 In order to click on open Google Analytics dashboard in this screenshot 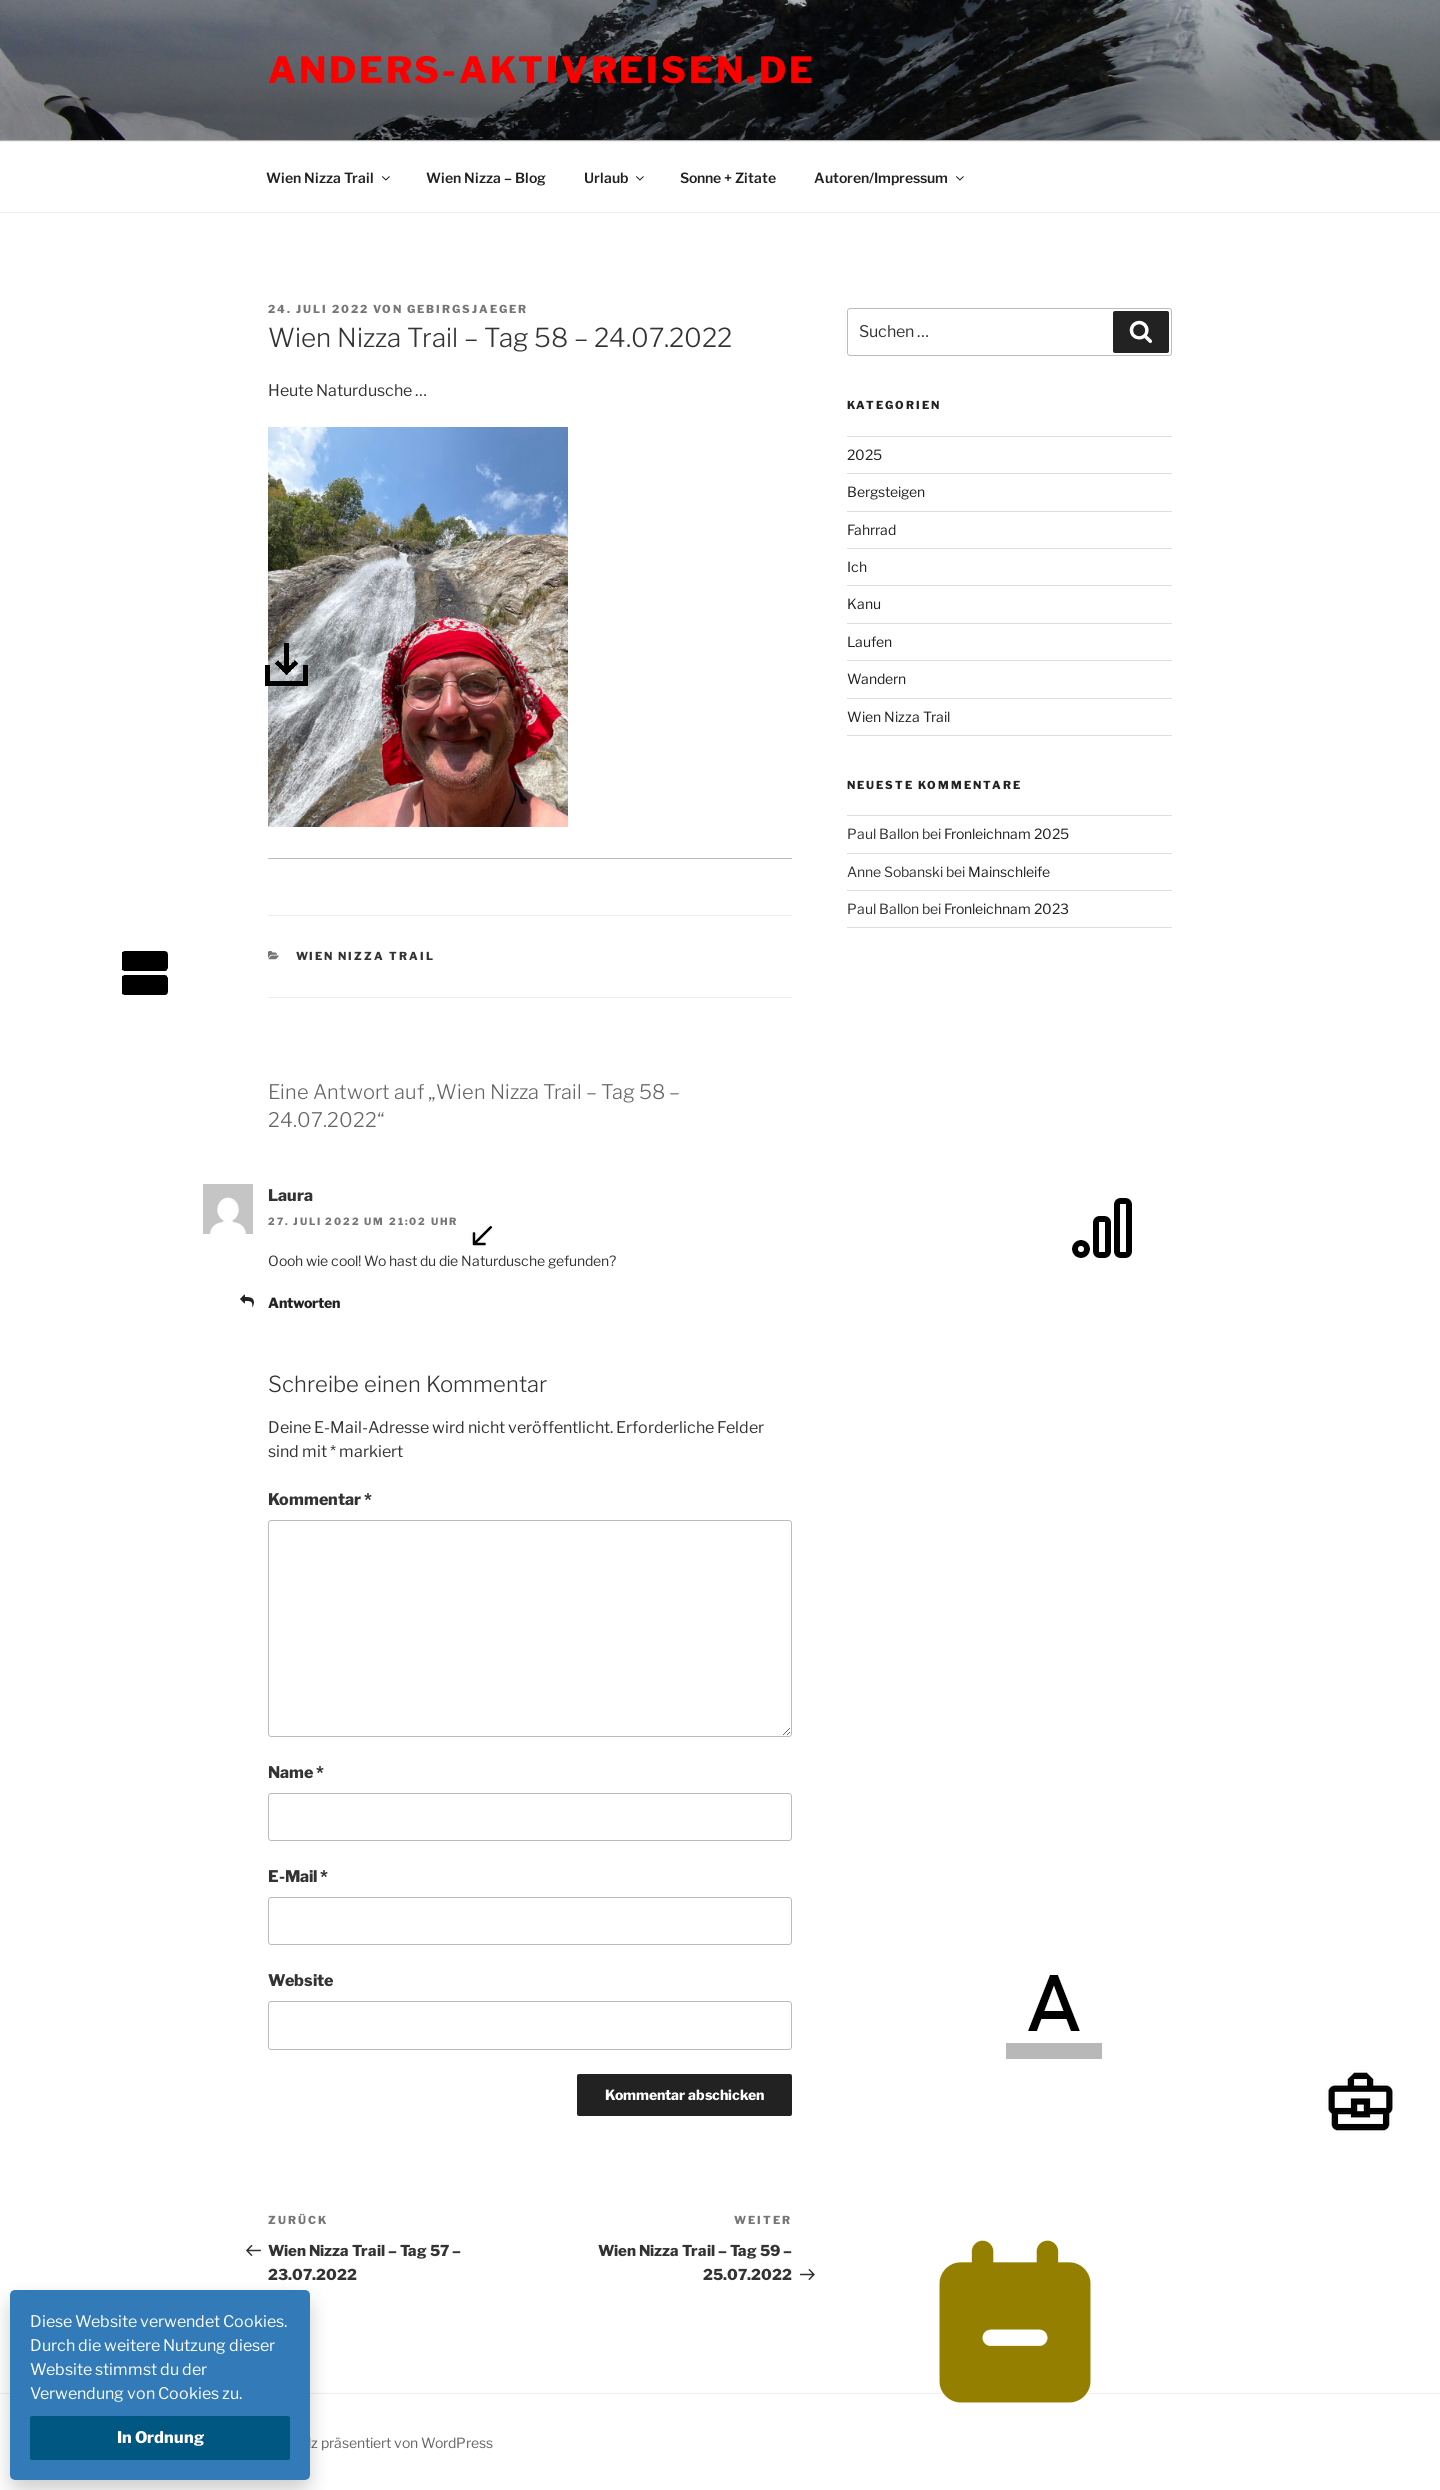, I will do `click(1102, 1228)`.